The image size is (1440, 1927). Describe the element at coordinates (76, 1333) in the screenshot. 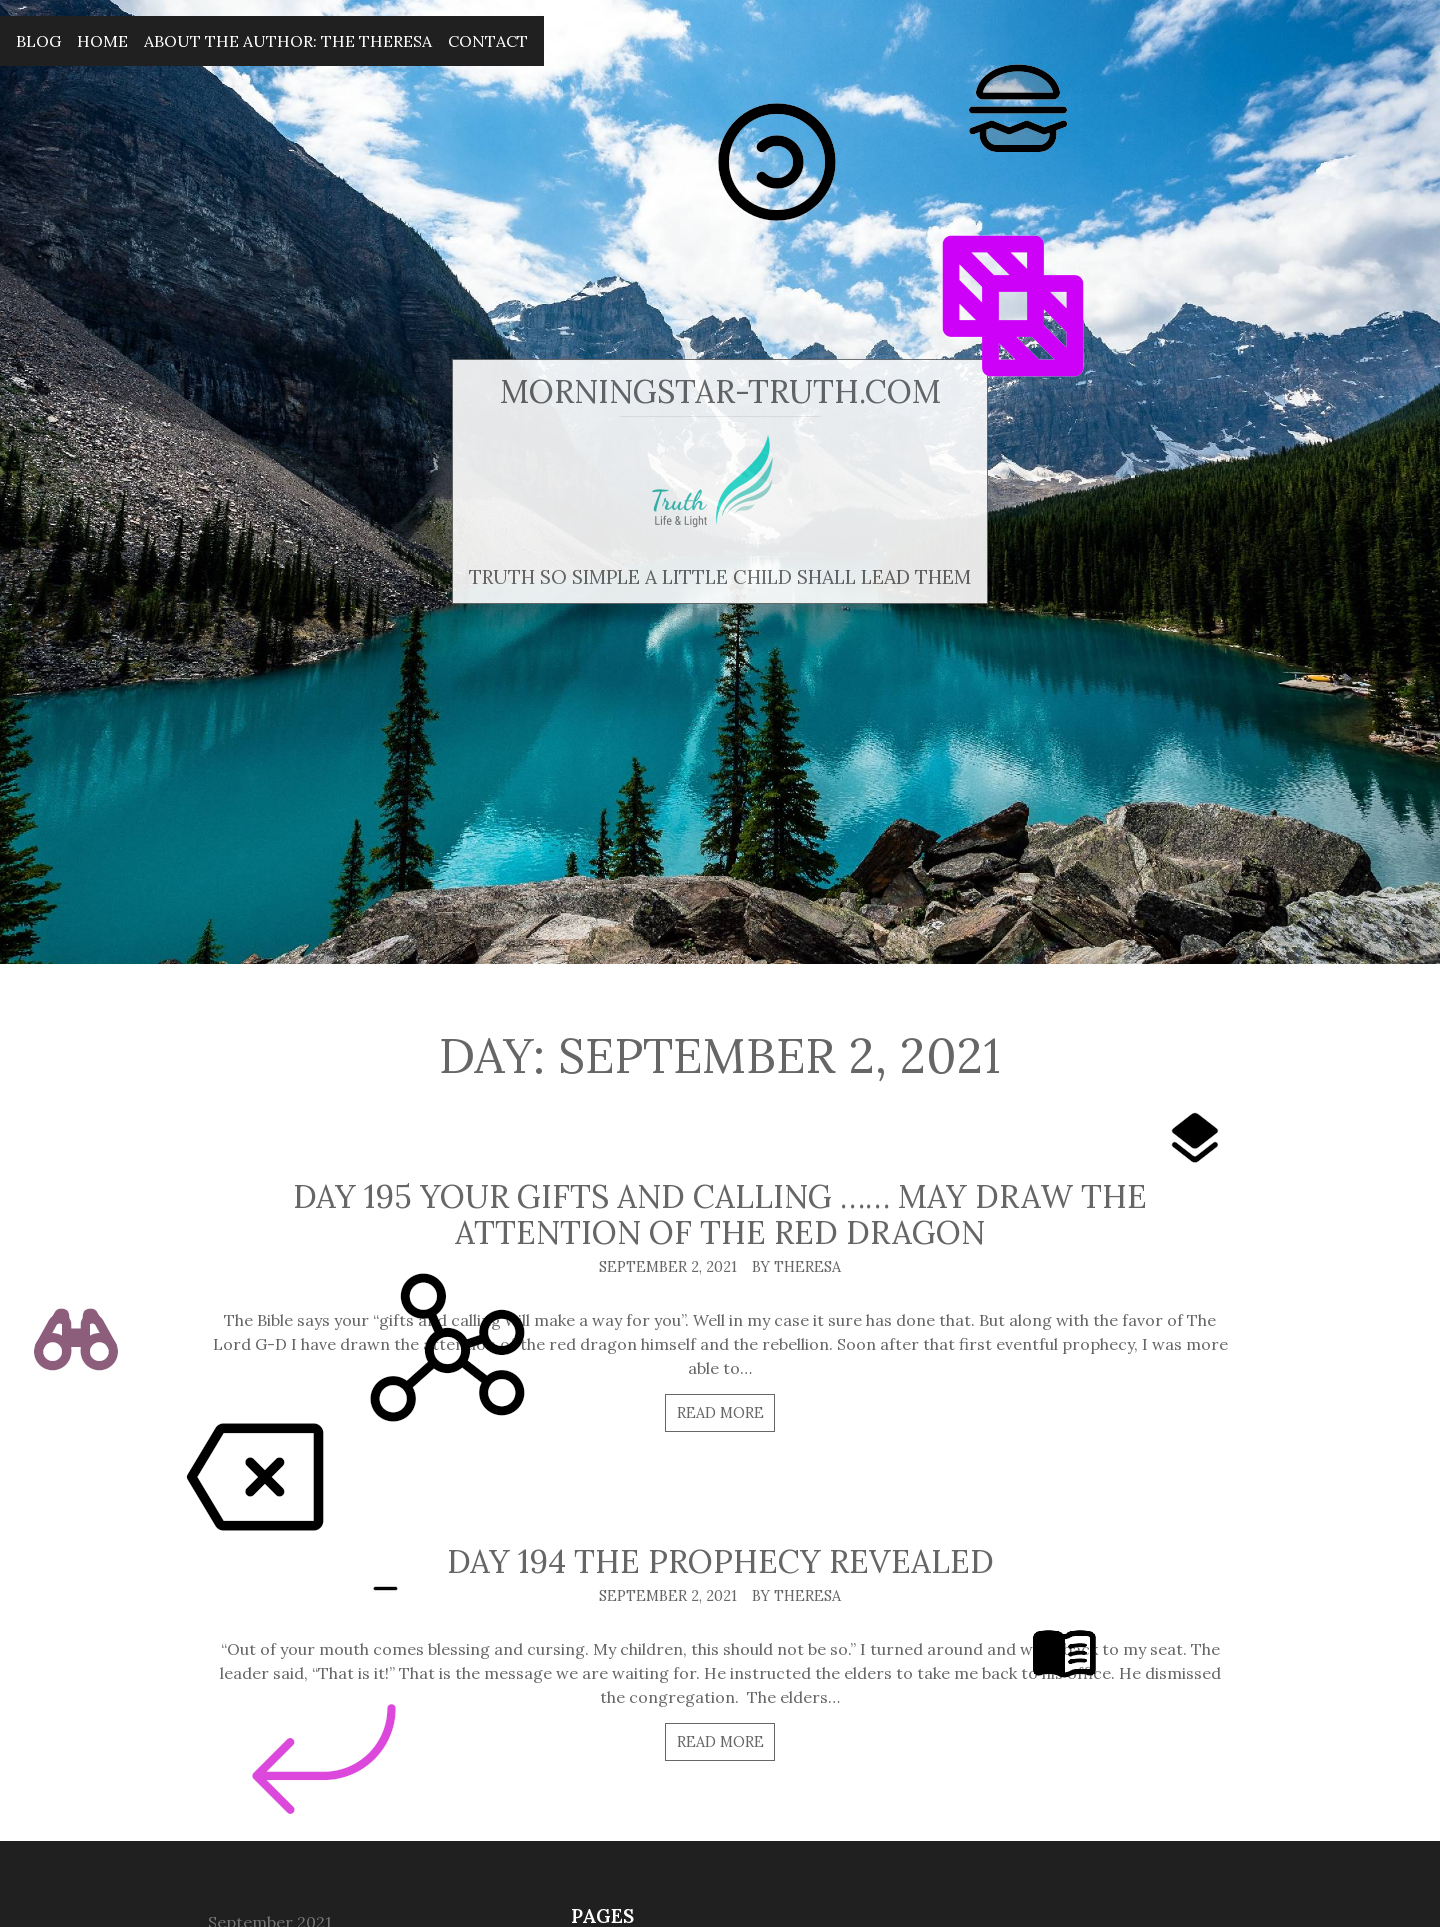

I see `search or explore content` at that location.